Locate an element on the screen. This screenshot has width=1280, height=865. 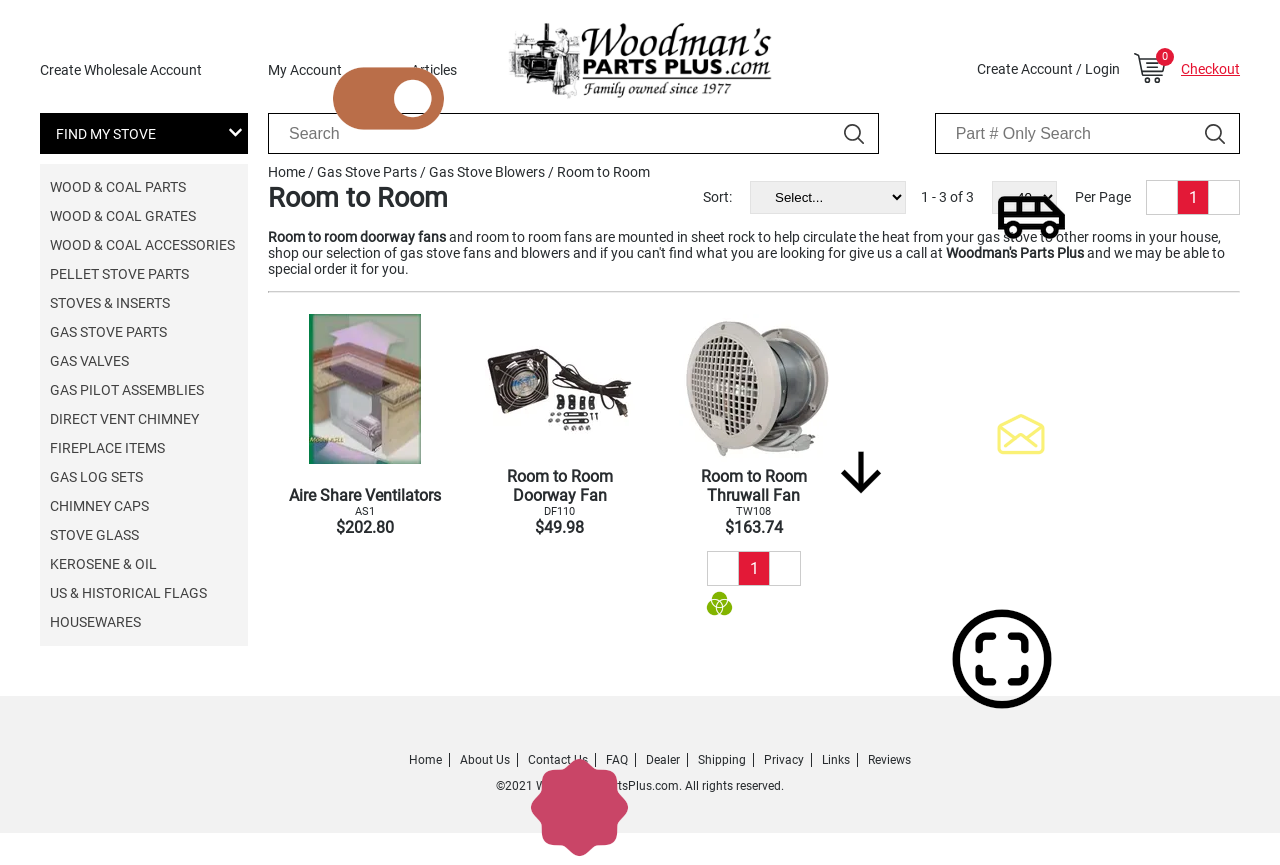
indicates a verified or certified status is located at coordinates (579, 807).